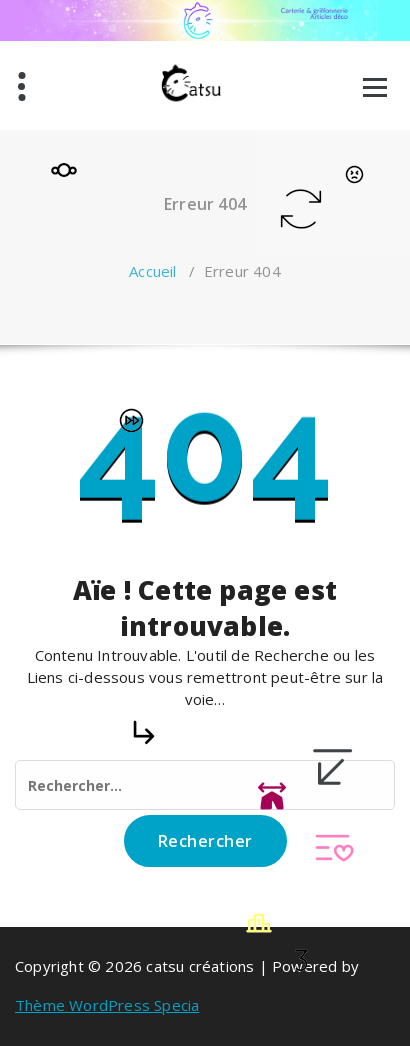 The image size is (410, 1046). I want to click on refresh or reload content, so click(301, 209).